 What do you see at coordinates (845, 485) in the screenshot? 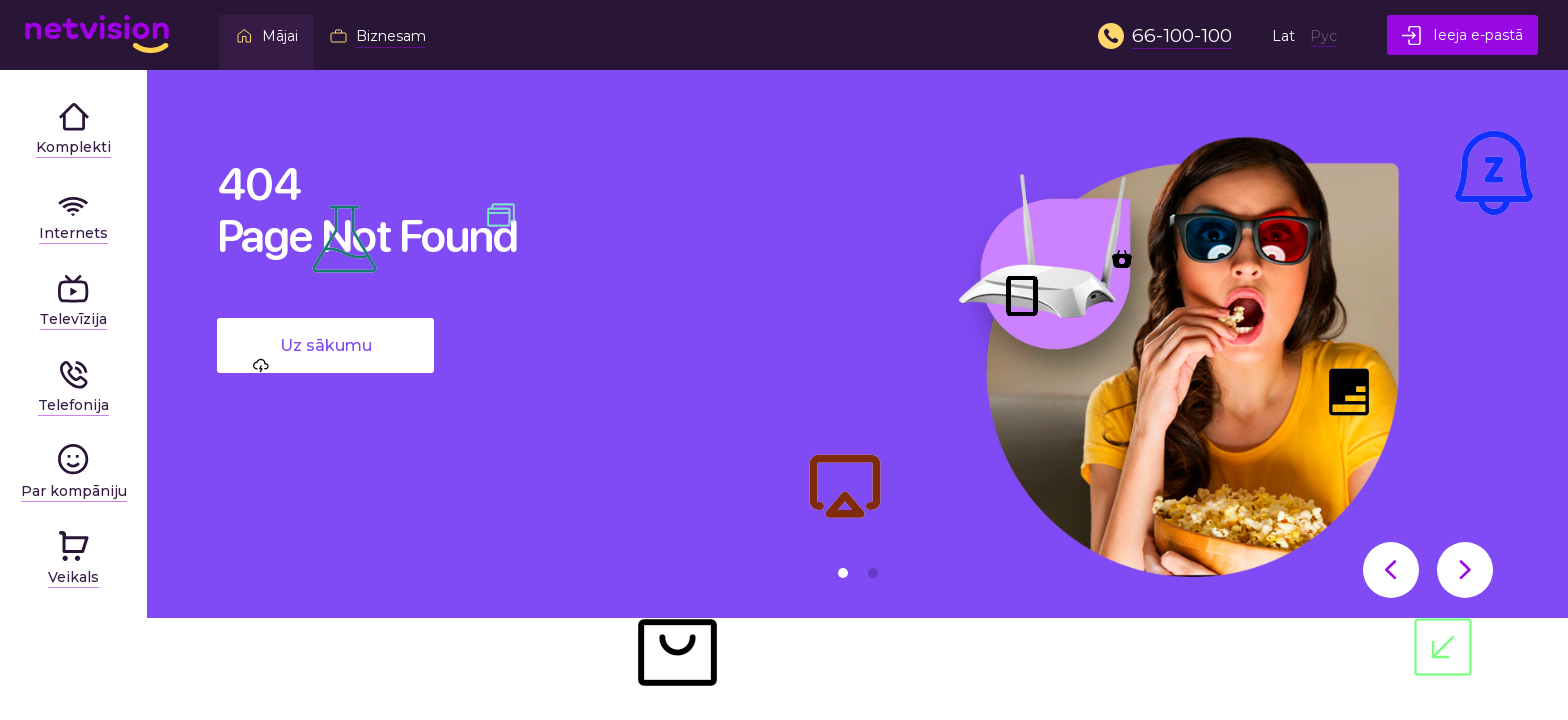
I see `stream content to an external display` at bounding box center [845, 485].